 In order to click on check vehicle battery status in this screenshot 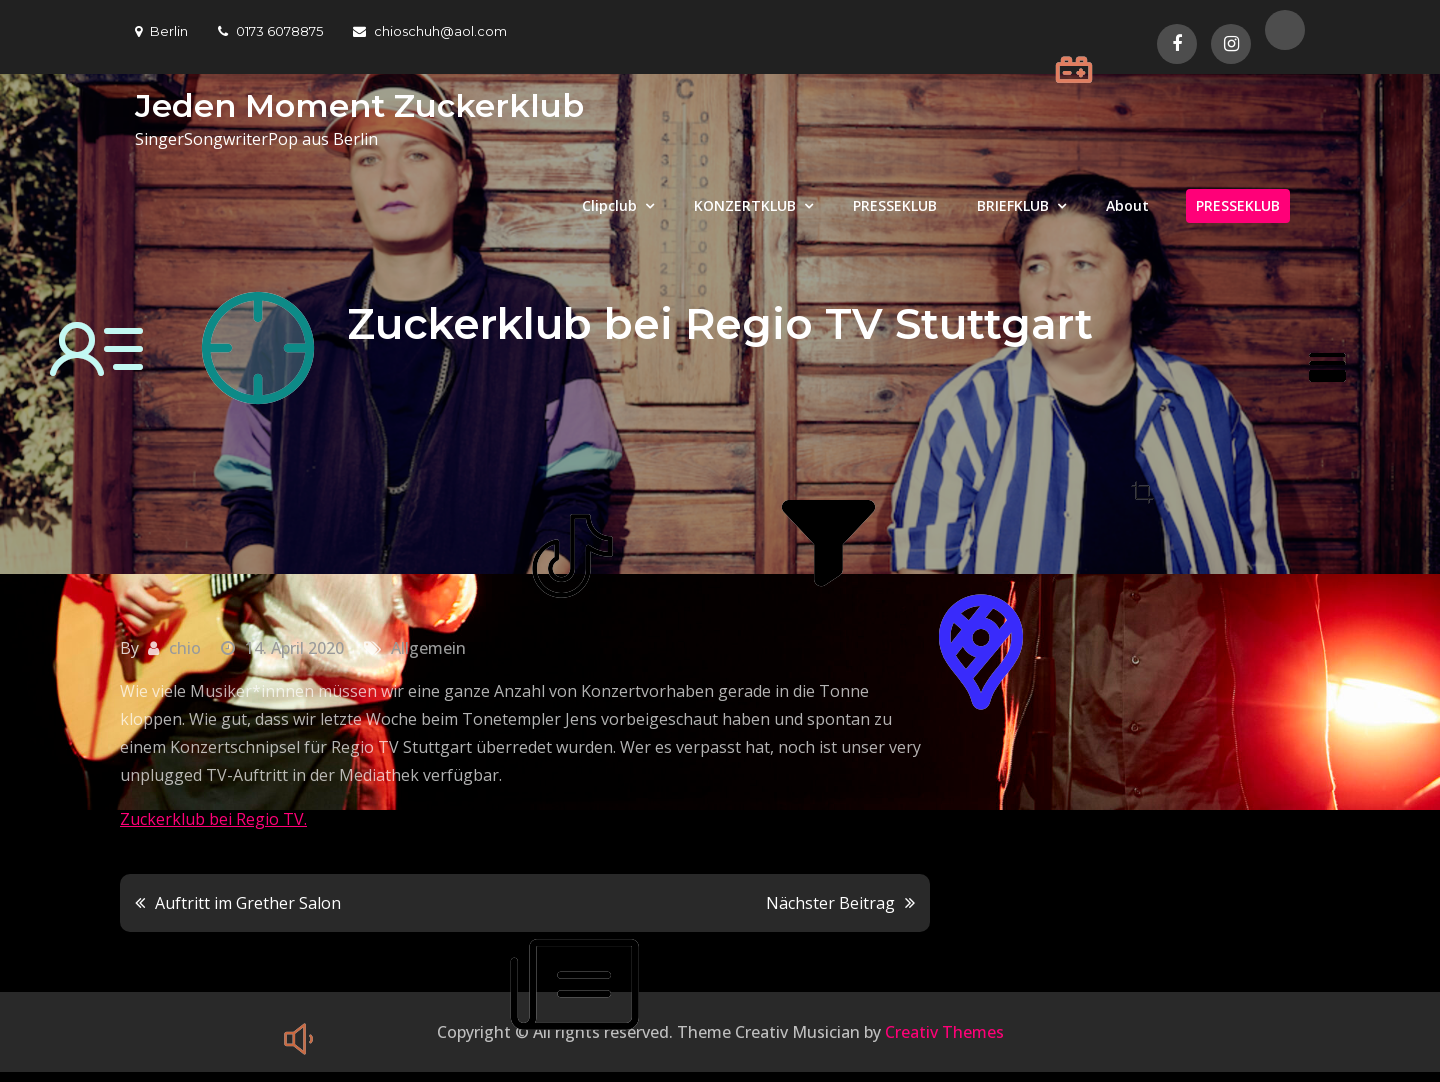, I will do `click(1074, 71)`.